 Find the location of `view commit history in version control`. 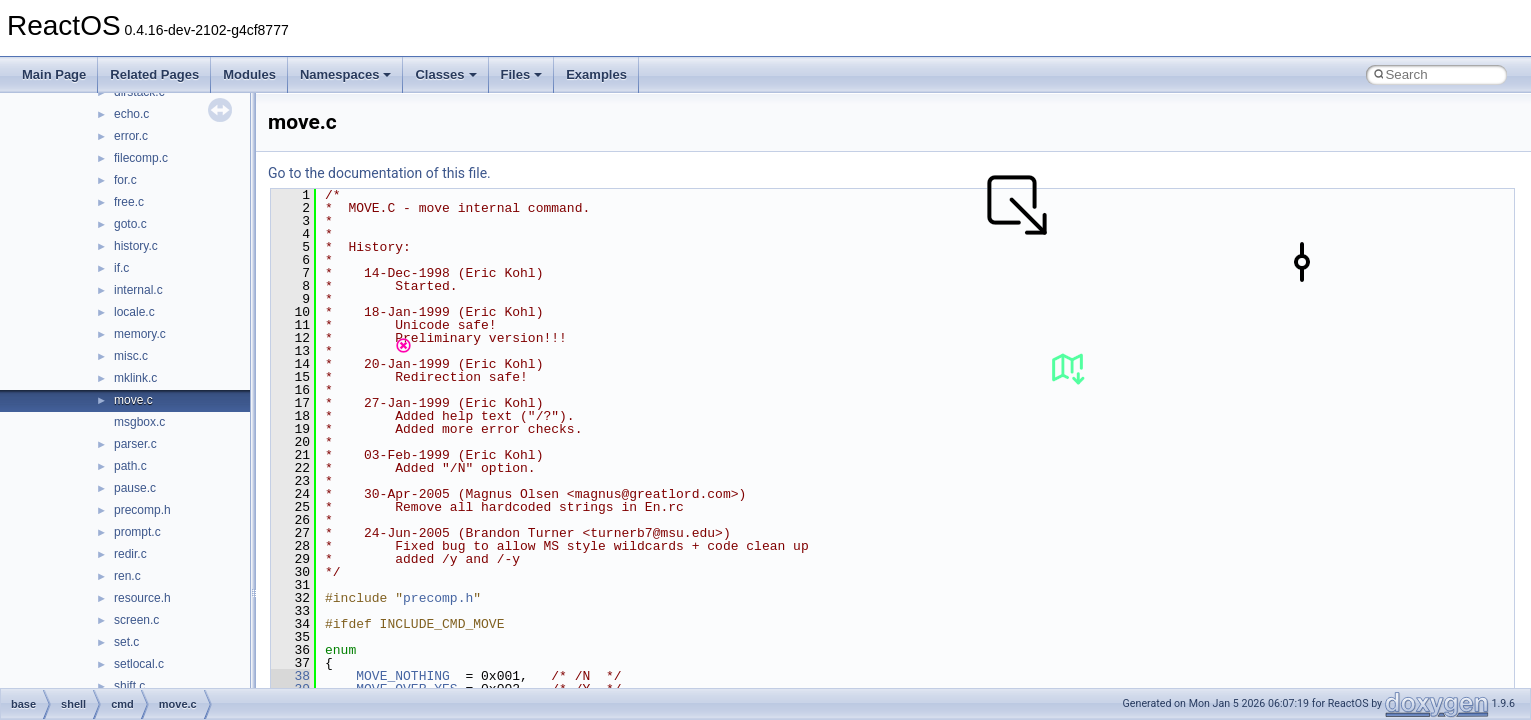

view commit history in version control is located at coordinates (1302, 262).